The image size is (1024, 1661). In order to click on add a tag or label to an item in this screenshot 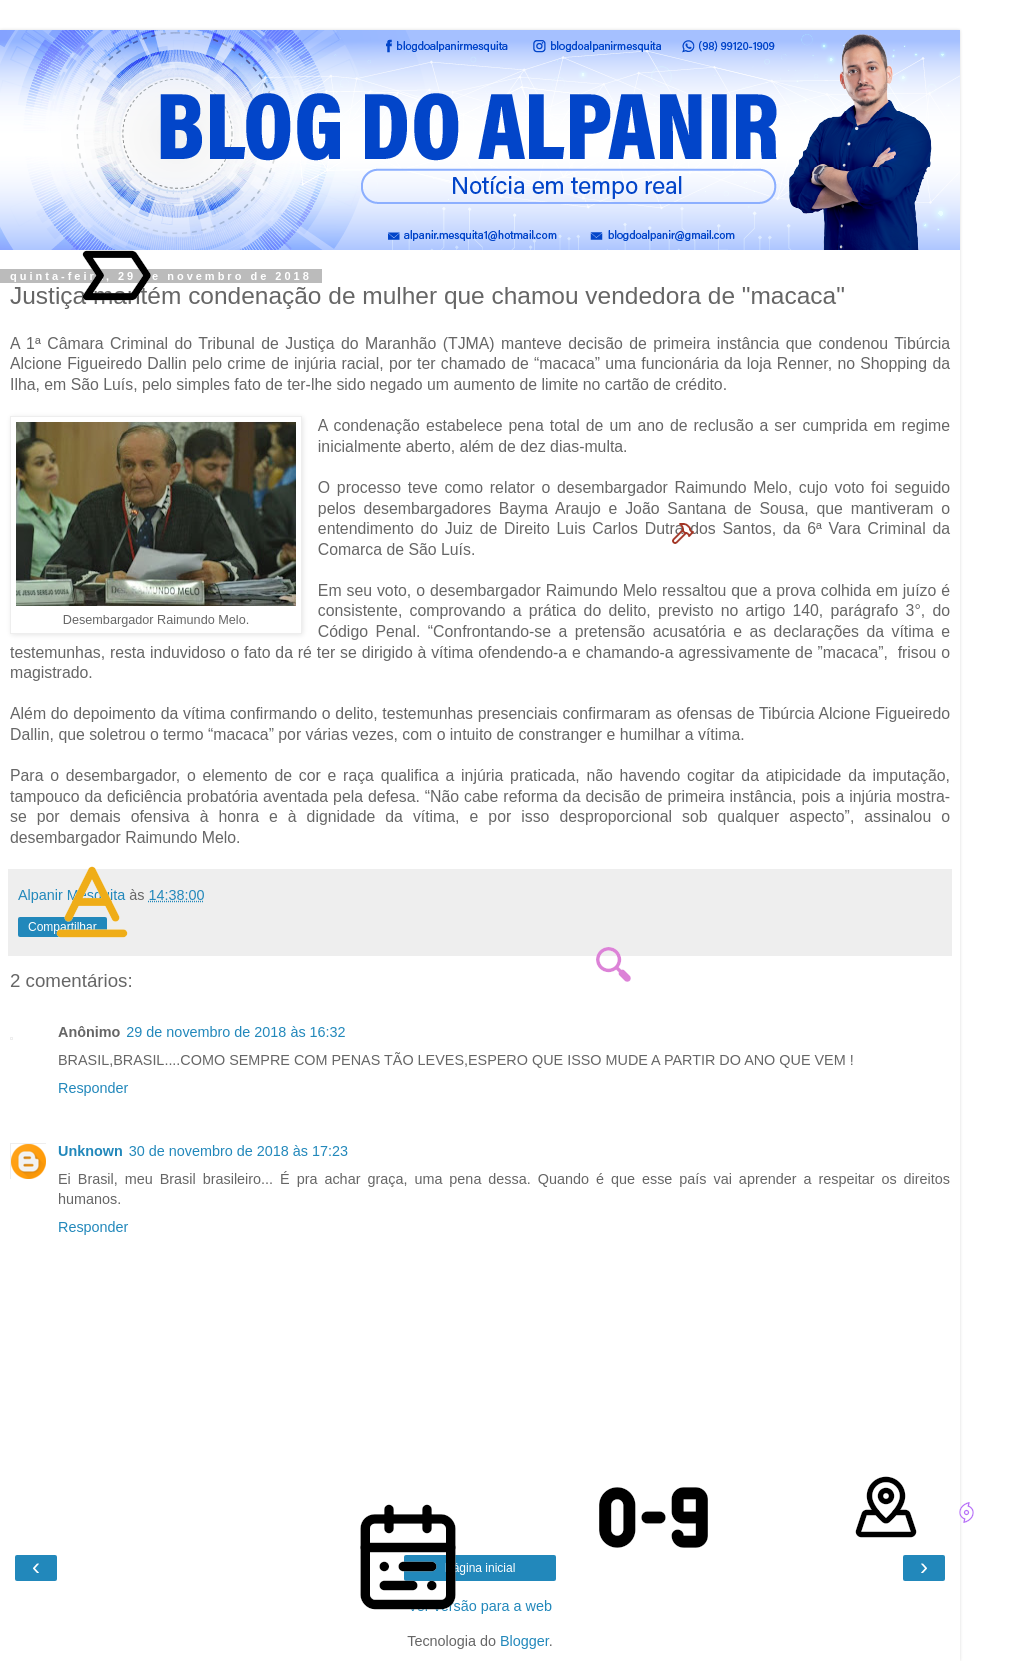, I will do `click(114, 275)`.